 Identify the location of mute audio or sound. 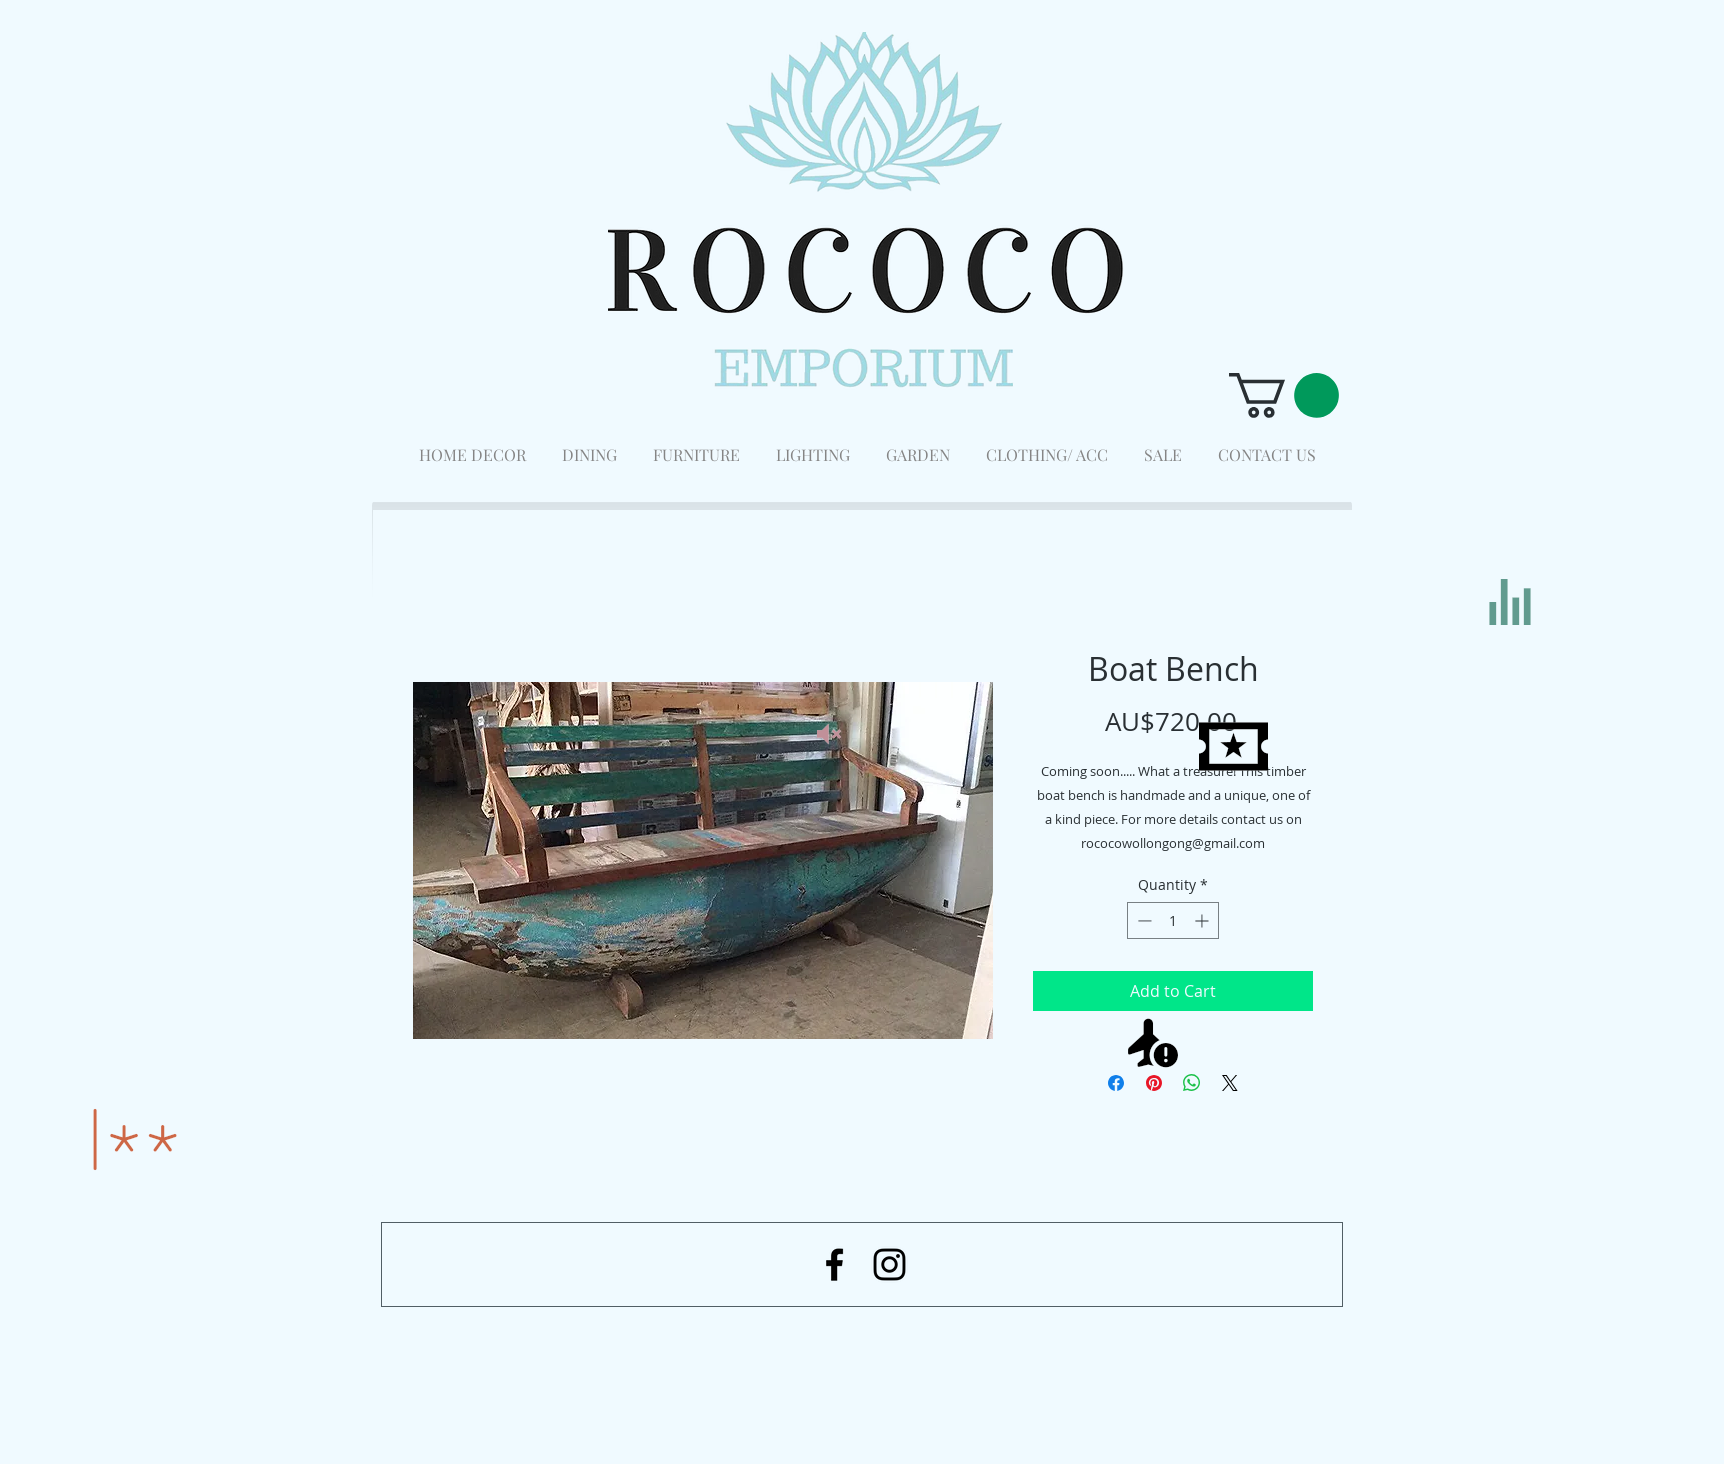
(830, 734).